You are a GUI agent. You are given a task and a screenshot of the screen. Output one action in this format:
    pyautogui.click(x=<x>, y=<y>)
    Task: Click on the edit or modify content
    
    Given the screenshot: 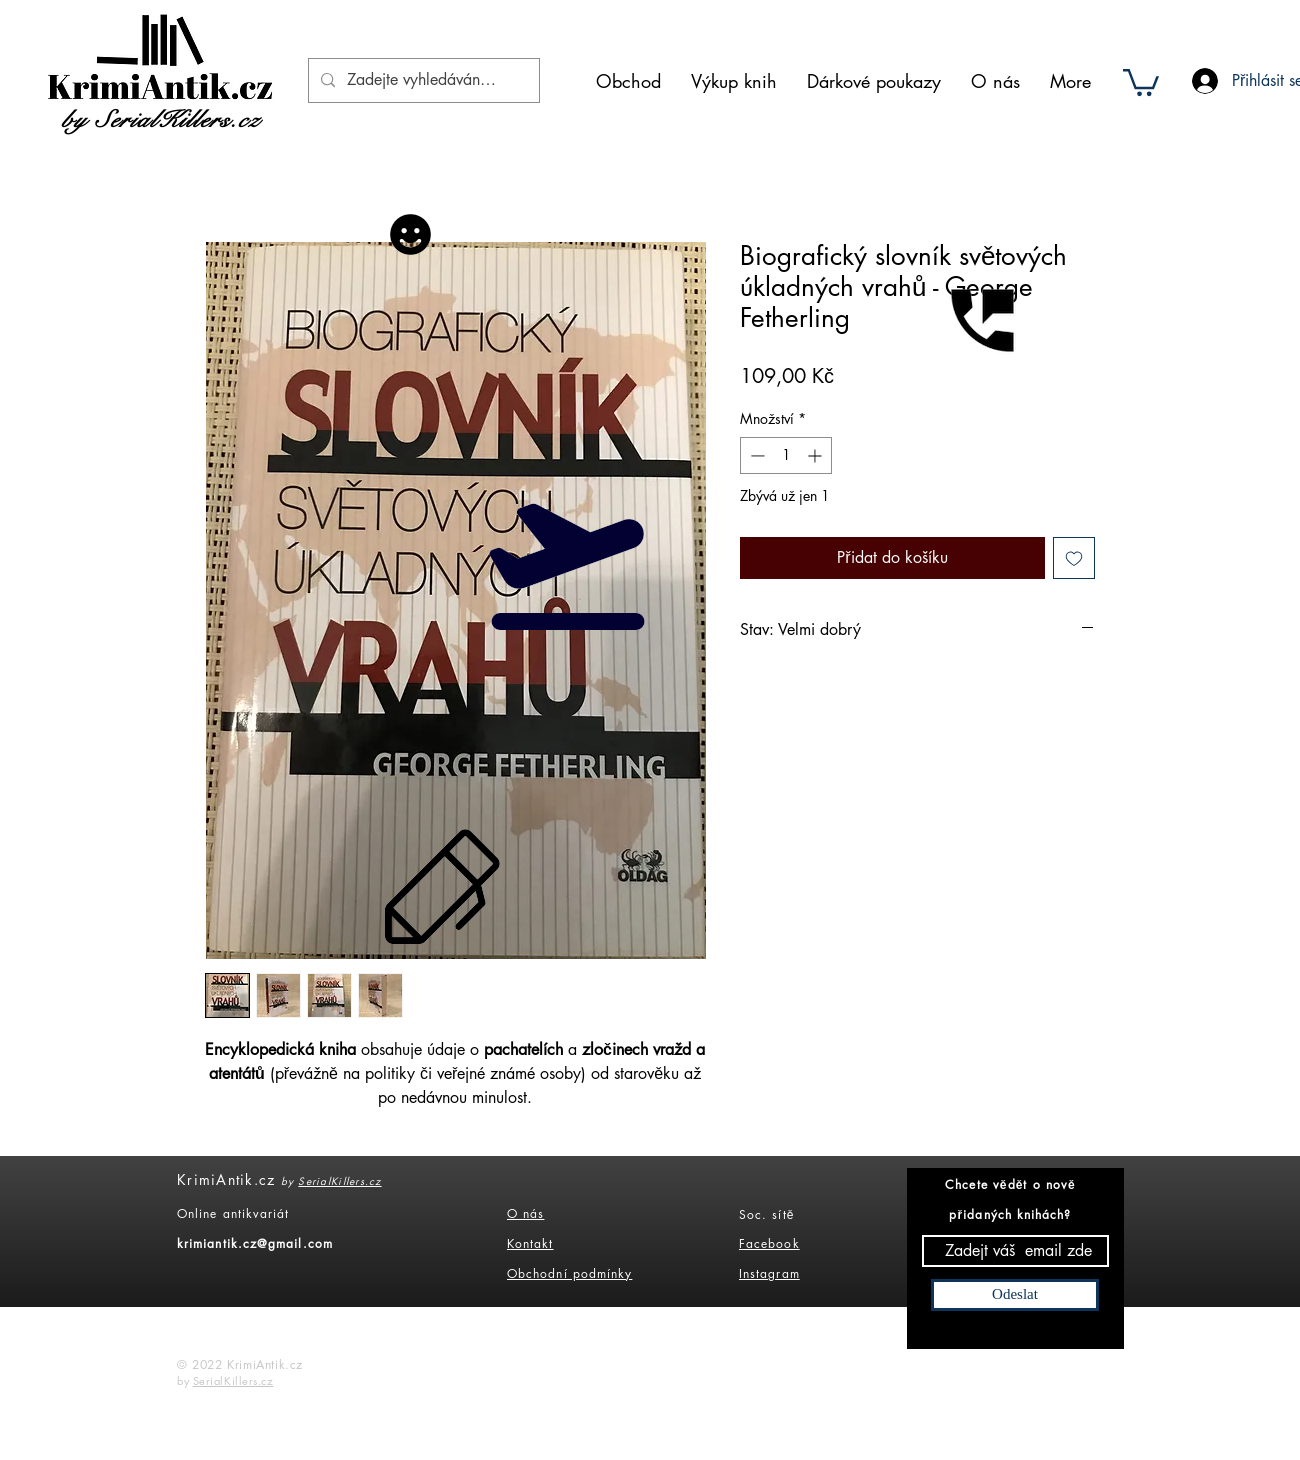 What is the action you would take?
    pyautogui.click(x=440, y=889)
    